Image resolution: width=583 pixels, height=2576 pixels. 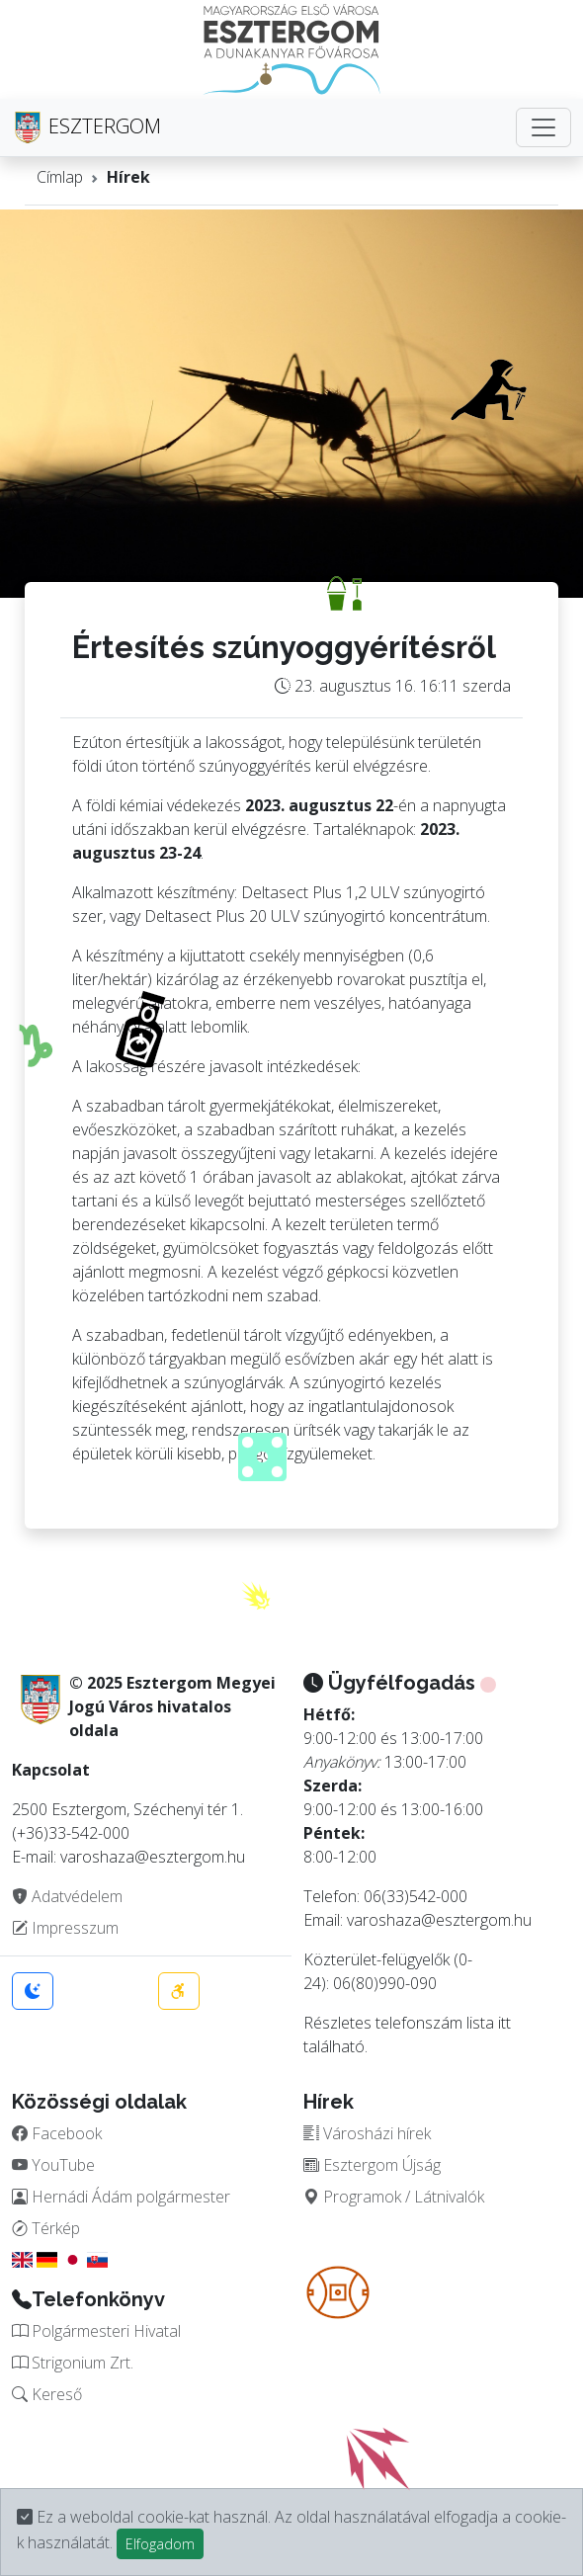 What do you see at coordinates (338, 2292) in the screenshot?
I see `view football/rugby field layout` at bounding box center [338, 2292].